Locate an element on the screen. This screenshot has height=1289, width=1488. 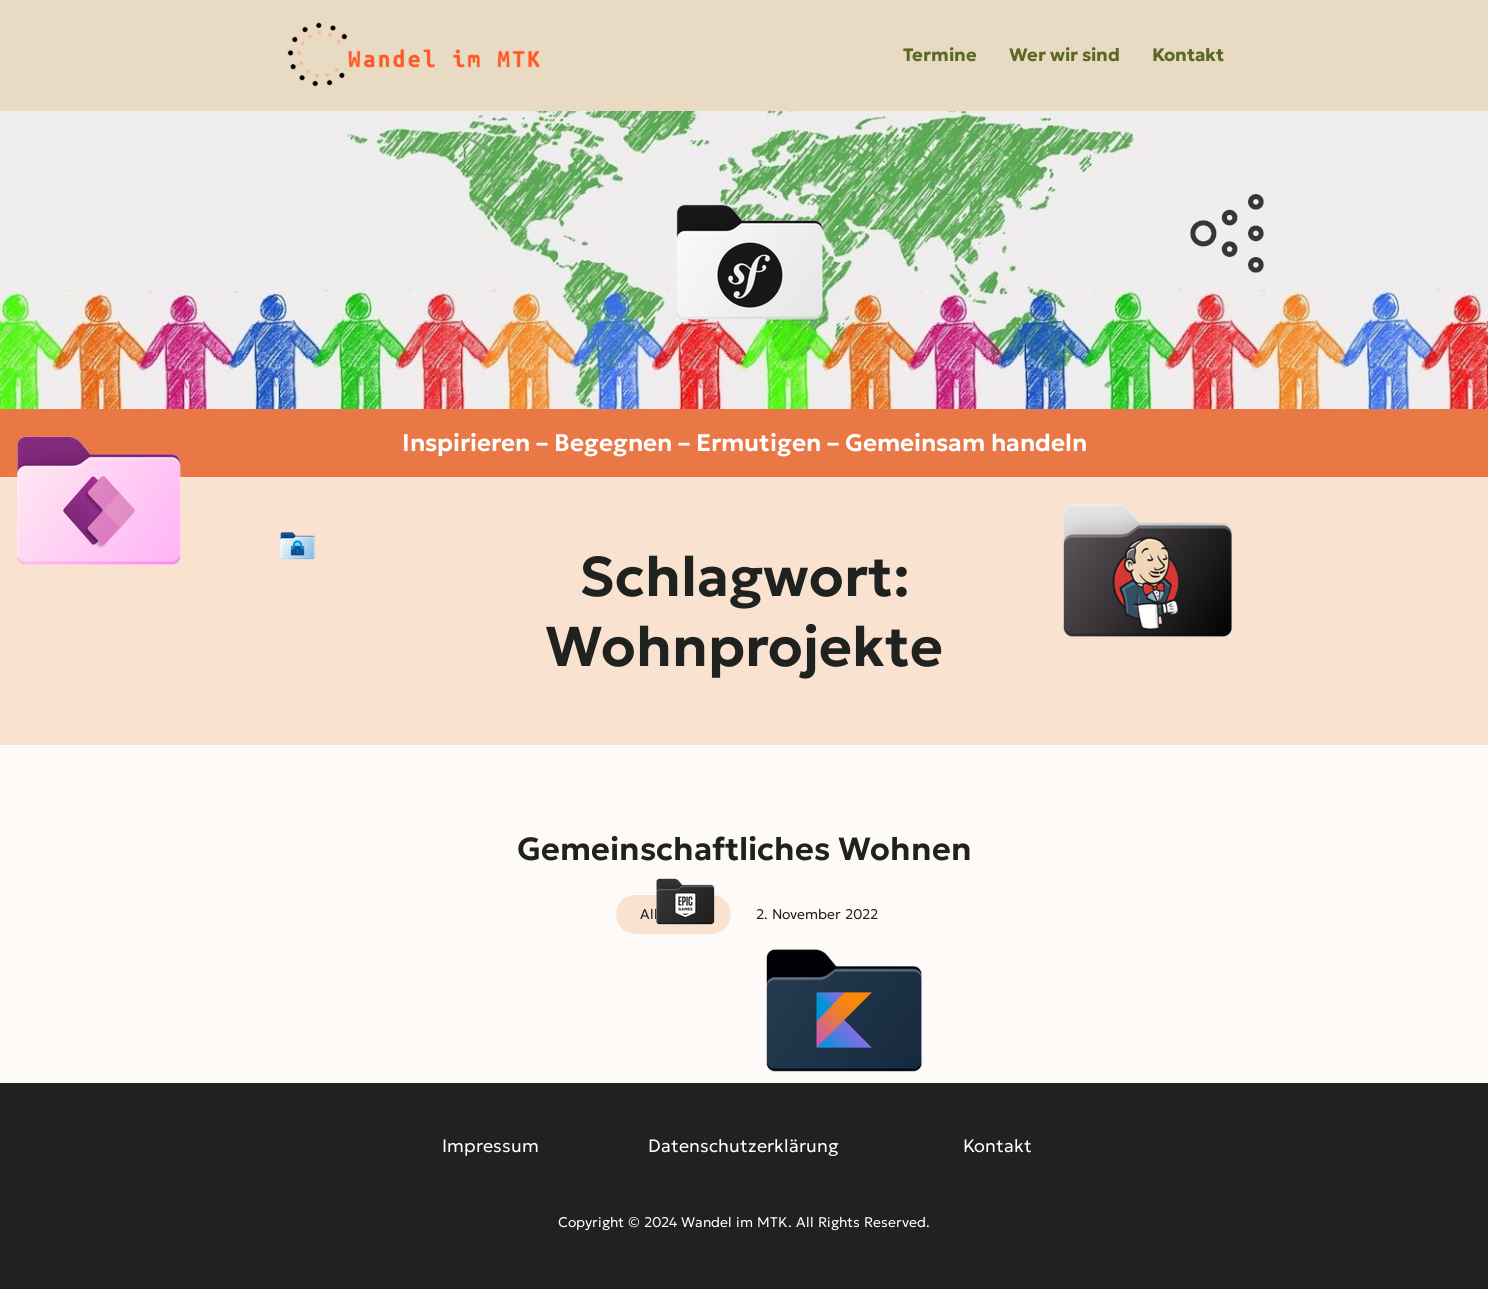
open folder containing kotlin project files is located at coordinates (843, 1014).